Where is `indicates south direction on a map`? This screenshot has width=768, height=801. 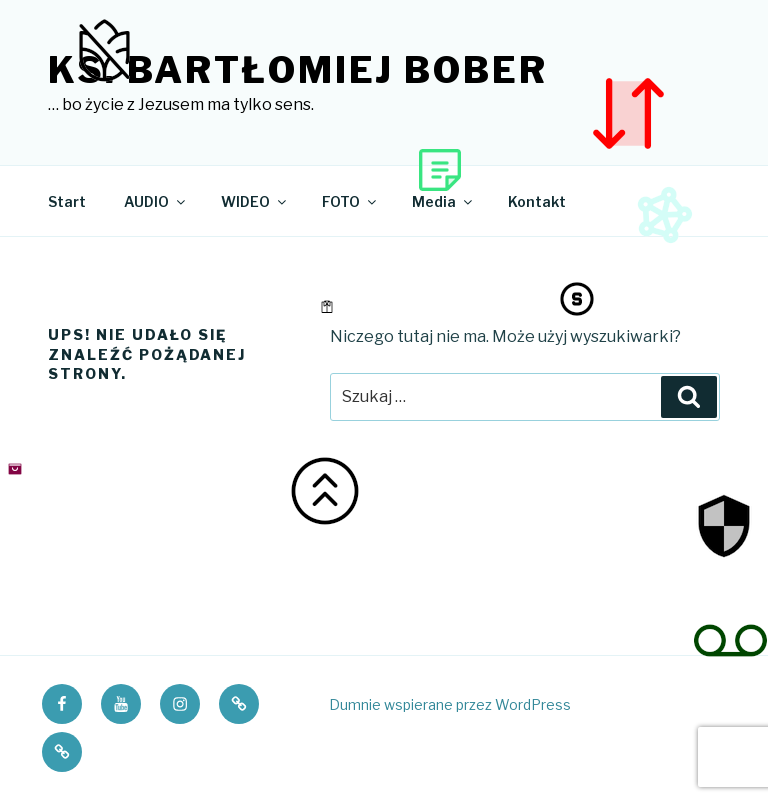
indicates south direction on a map is located at coordinates (577, 299).